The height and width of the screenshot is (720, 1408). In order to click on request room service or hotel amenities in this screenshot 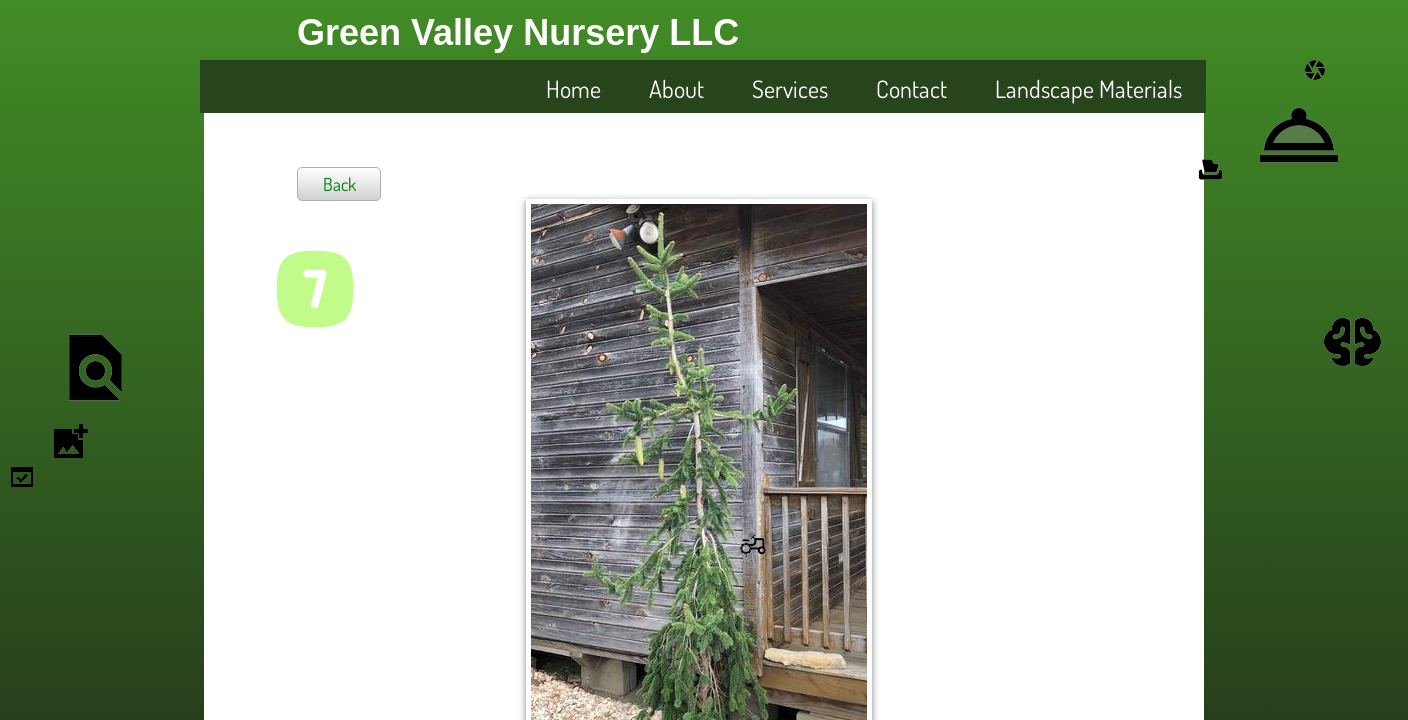, I will do `click(1299, 135)`.